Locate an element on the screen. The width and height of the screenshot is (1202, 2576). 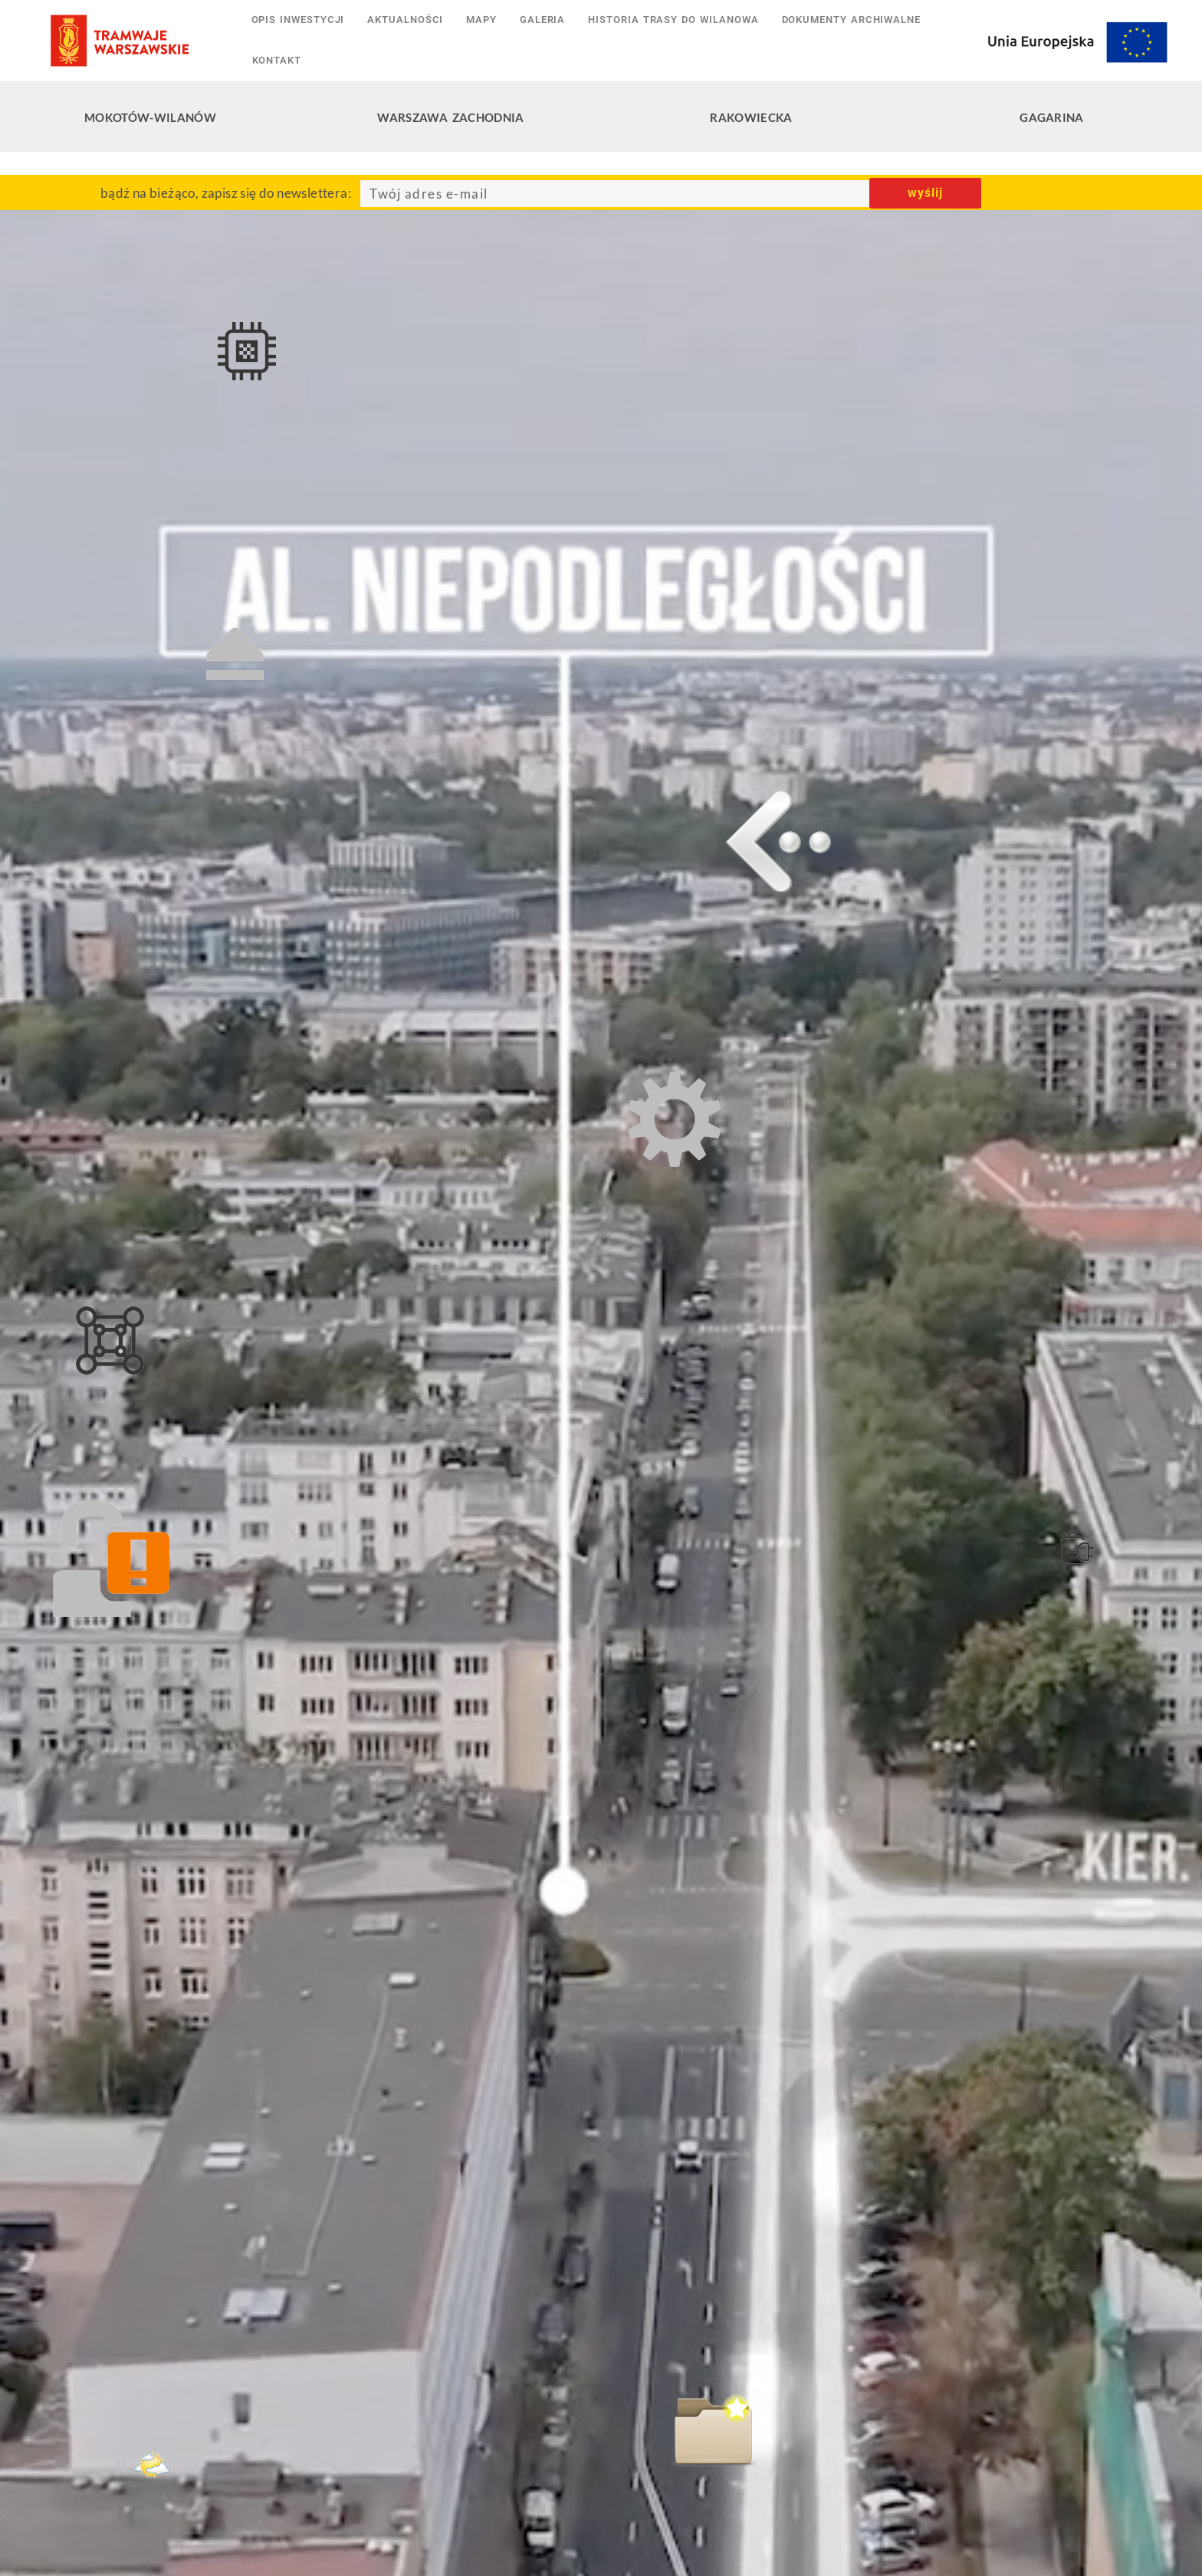
indicates partly cloudy weather conditions is located at coordinates (152, 2466).